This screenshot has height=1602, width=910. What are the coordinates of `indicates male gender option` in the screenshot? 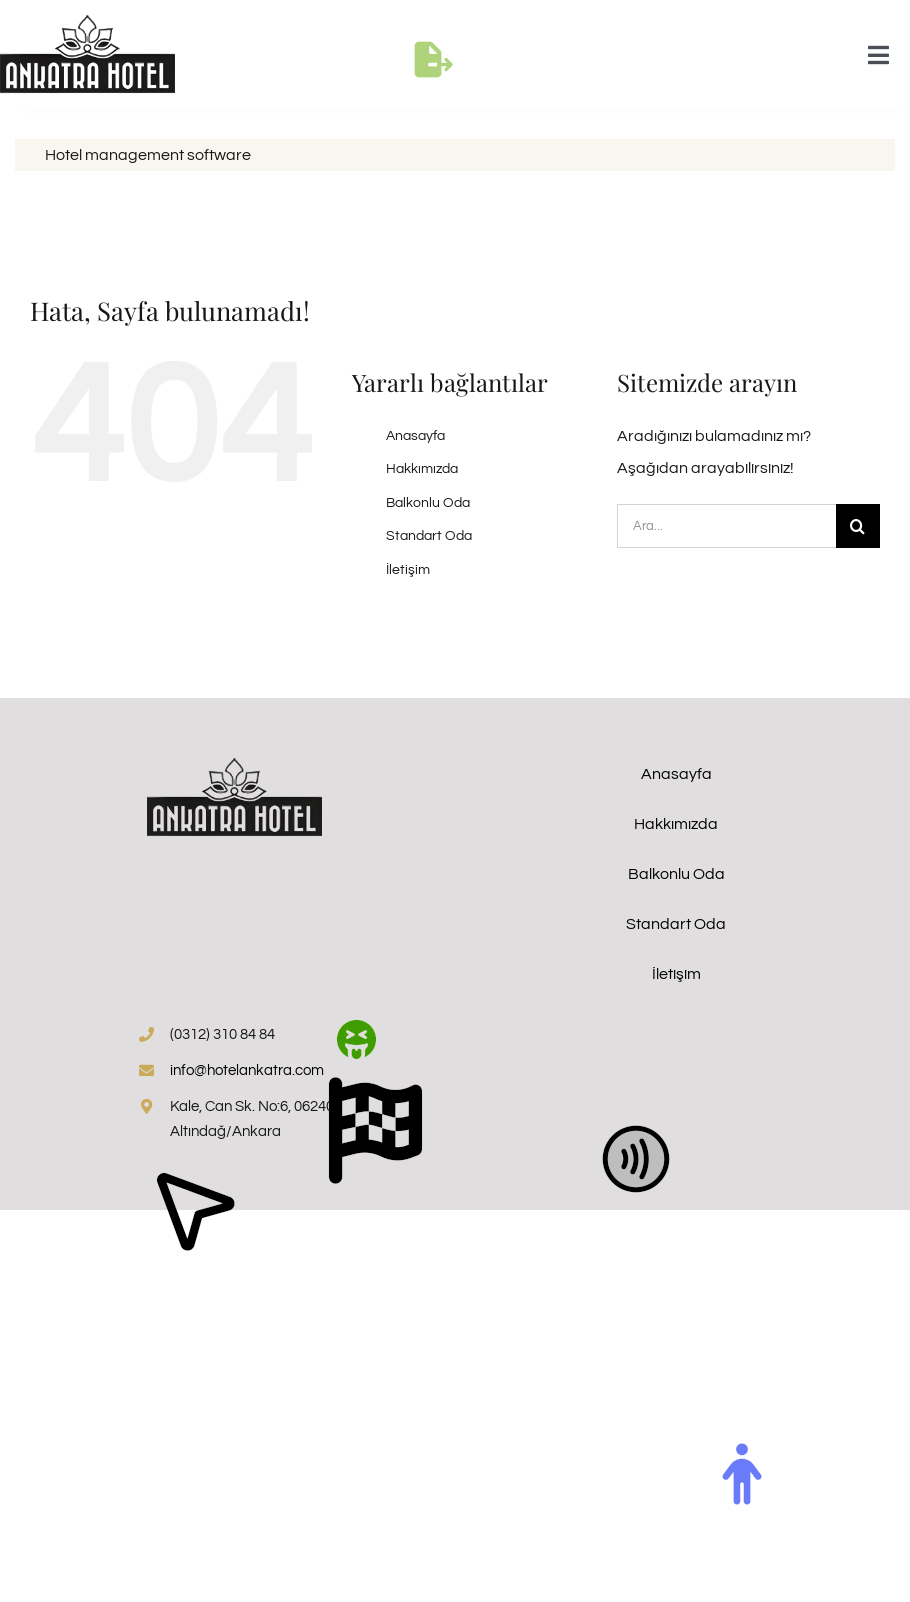 It's located at (742, 1474).